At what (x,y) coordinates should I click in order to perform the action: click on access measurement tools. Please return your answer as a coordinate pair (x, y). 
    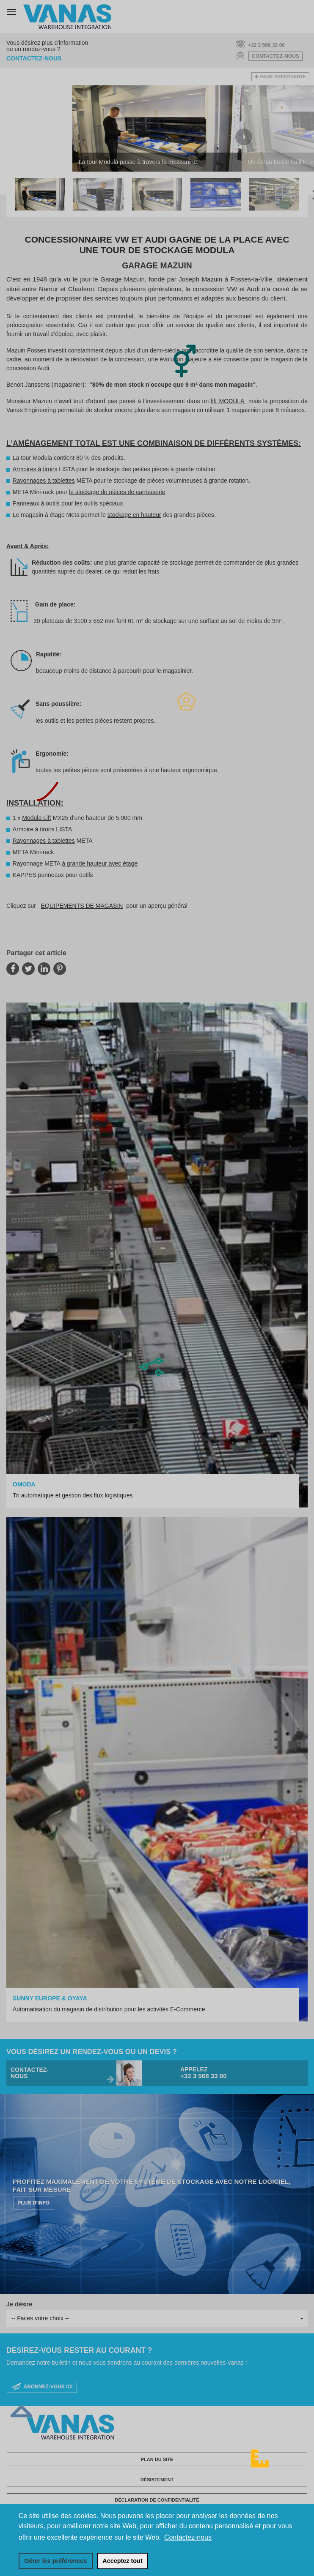
    Looking at the image, I should click on (260, 2459).